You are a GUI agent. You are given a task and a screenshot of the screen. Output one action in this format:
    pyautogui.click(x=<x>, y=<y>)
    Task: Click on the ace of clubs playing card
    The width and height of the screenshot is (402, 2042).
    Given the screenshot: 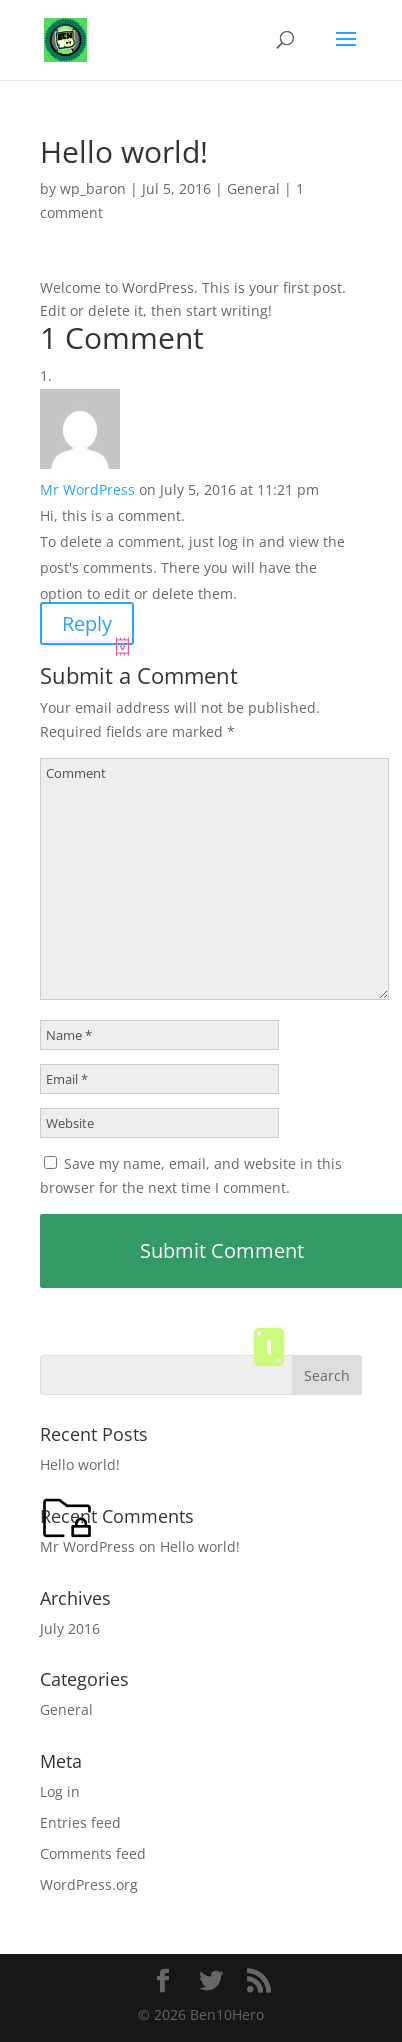 What is the action you would take?
    pyautogui.click(x=269, y=1347)
    